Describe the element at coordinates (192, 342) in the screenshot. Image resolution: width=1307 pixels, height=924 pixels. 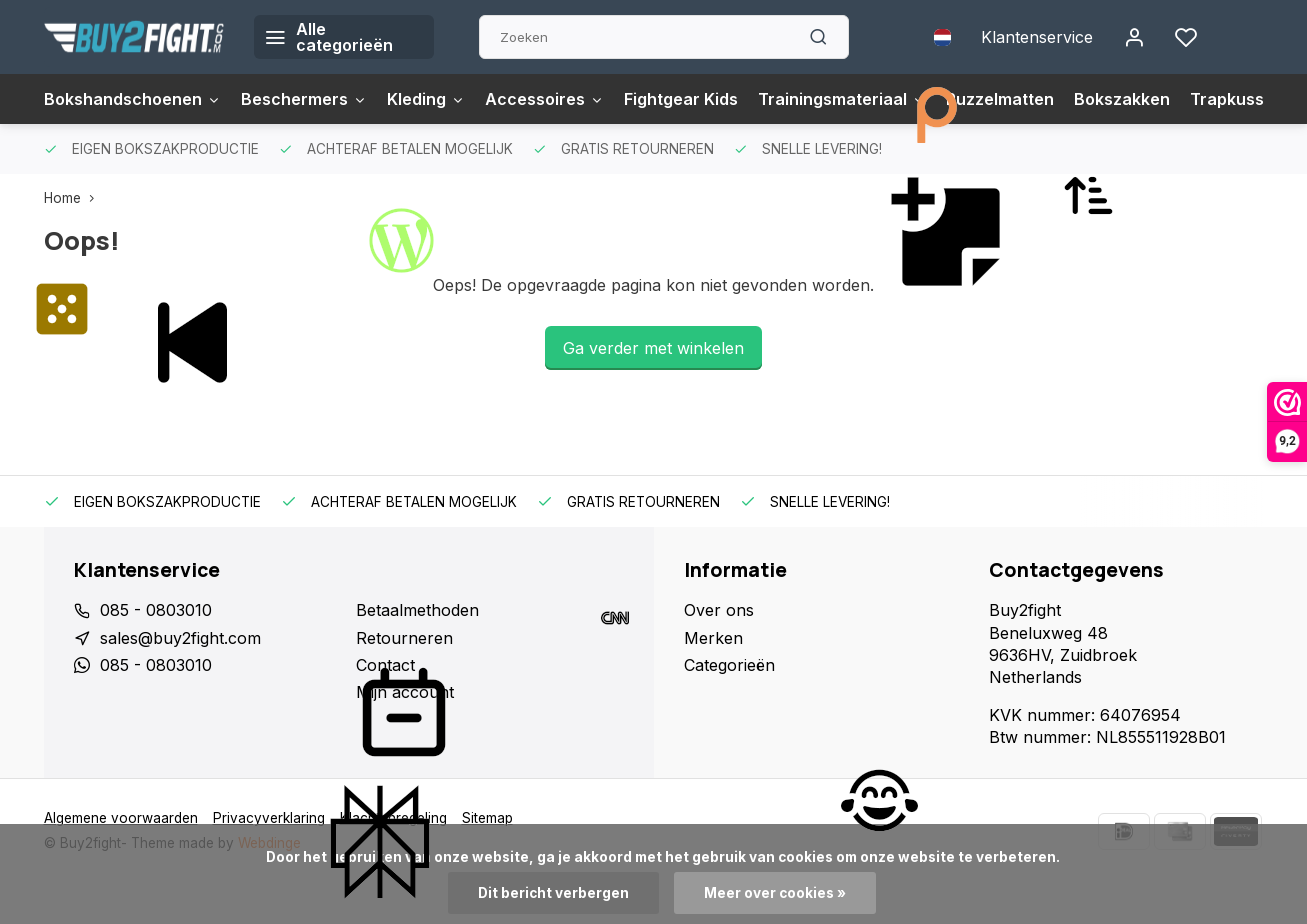
I see `go to previous track` at that location.